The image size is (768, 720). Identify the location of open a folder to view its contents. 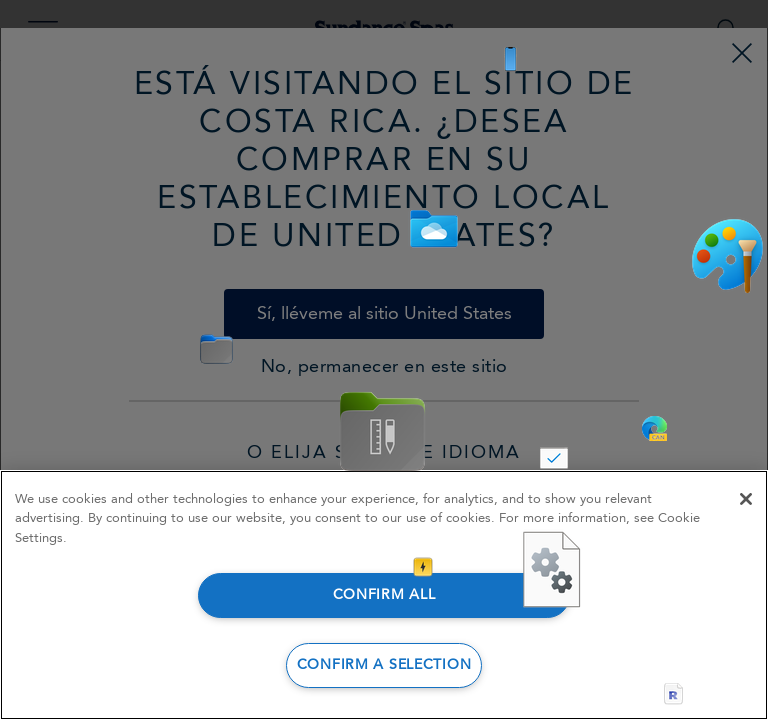
(216, 348).